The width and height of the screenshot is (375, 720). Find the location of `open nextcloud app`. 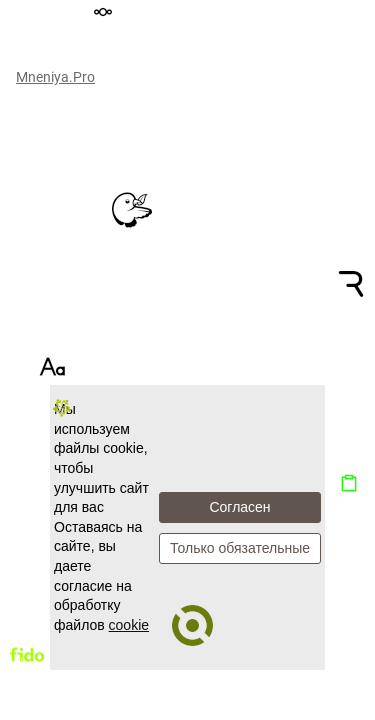

open nextcloud app is located at coordinates (103, 12).